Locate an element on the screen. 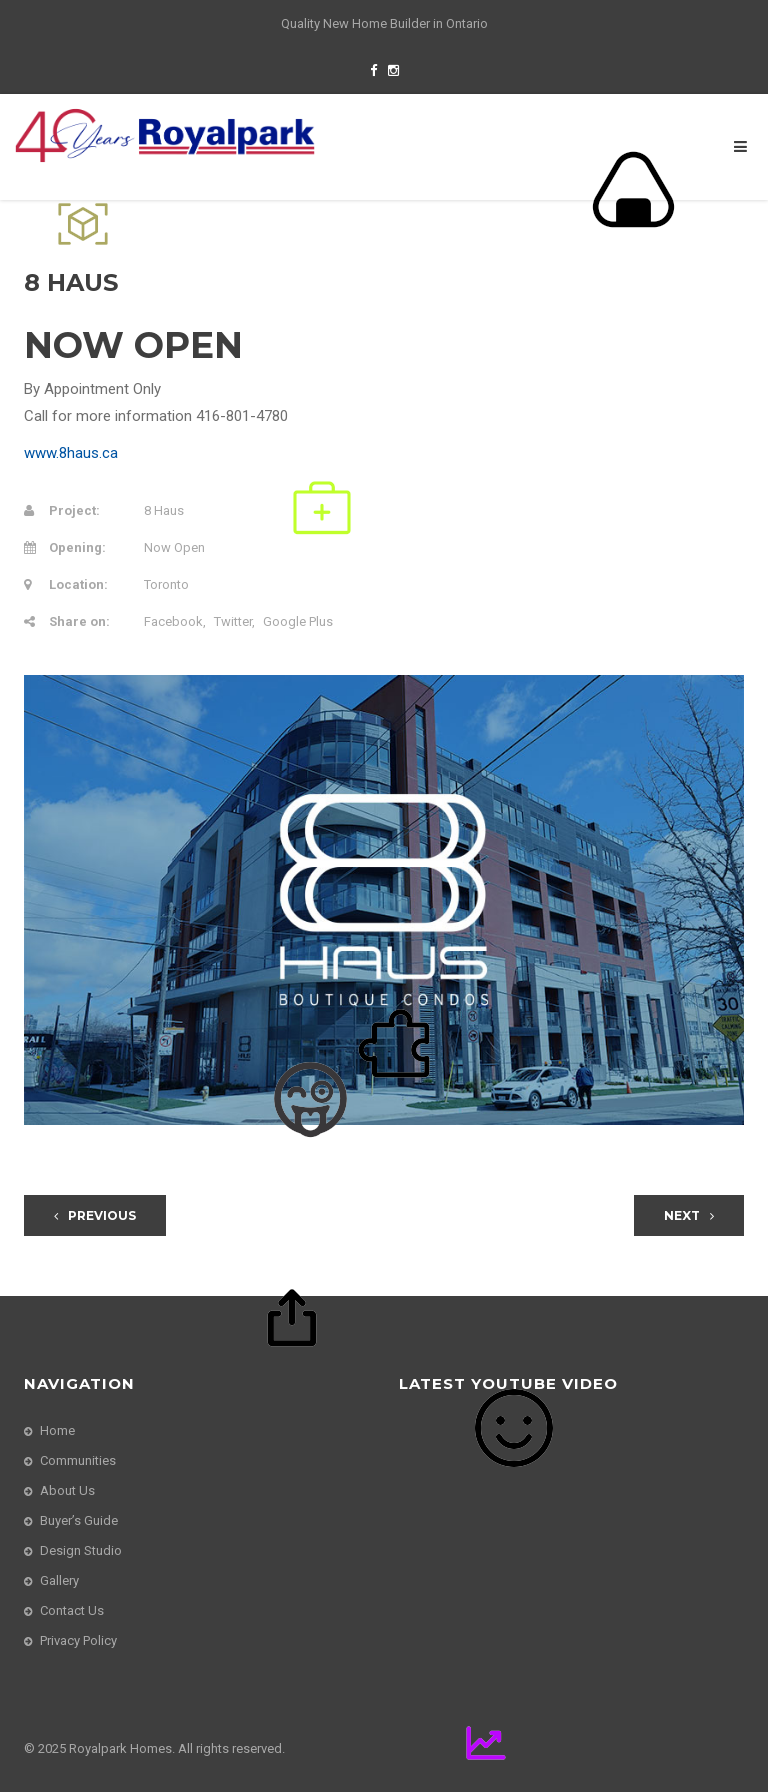 The width and height of the screenshot is (768, 1792). food or restaurant category indicator is located at coordinates (633, 189).